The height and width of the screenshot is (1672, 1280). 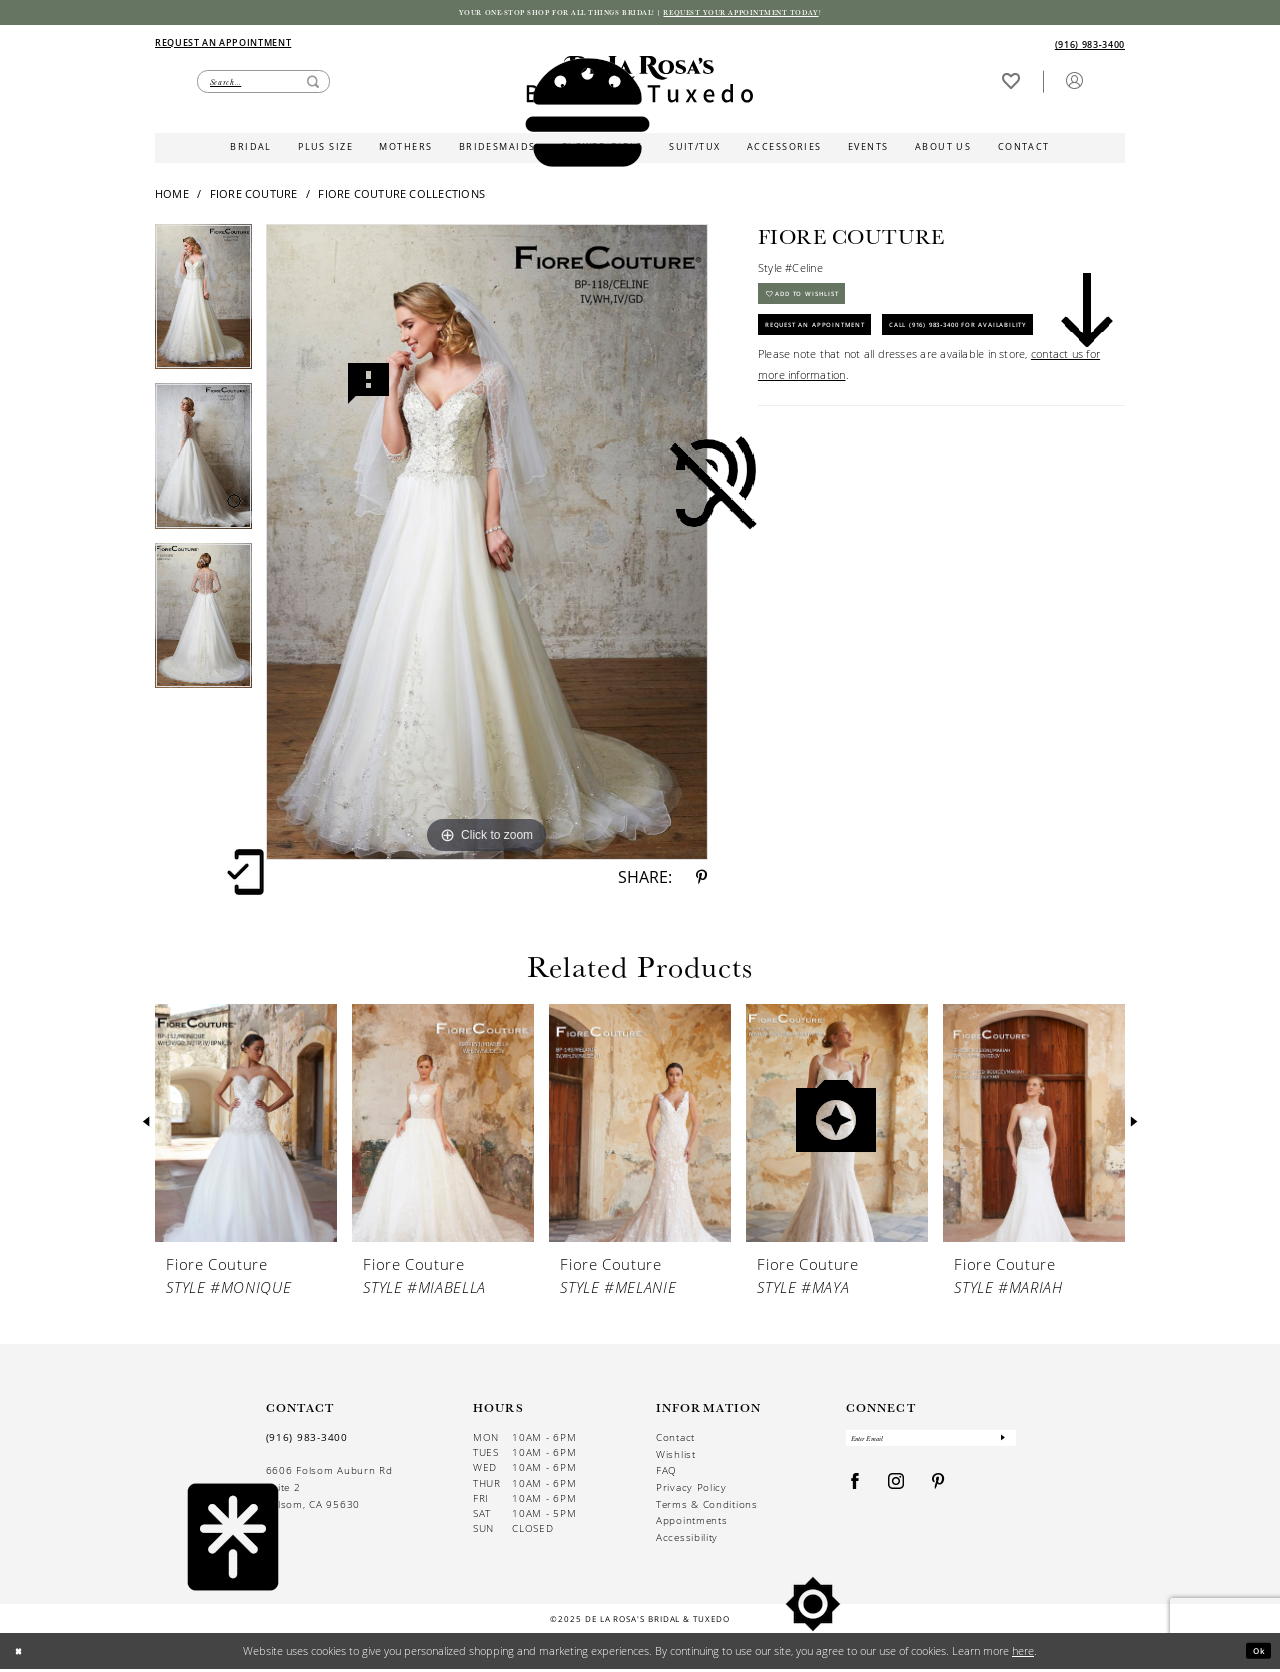 I want to click on adjust screen brightness, so click(x=813, y=1604).